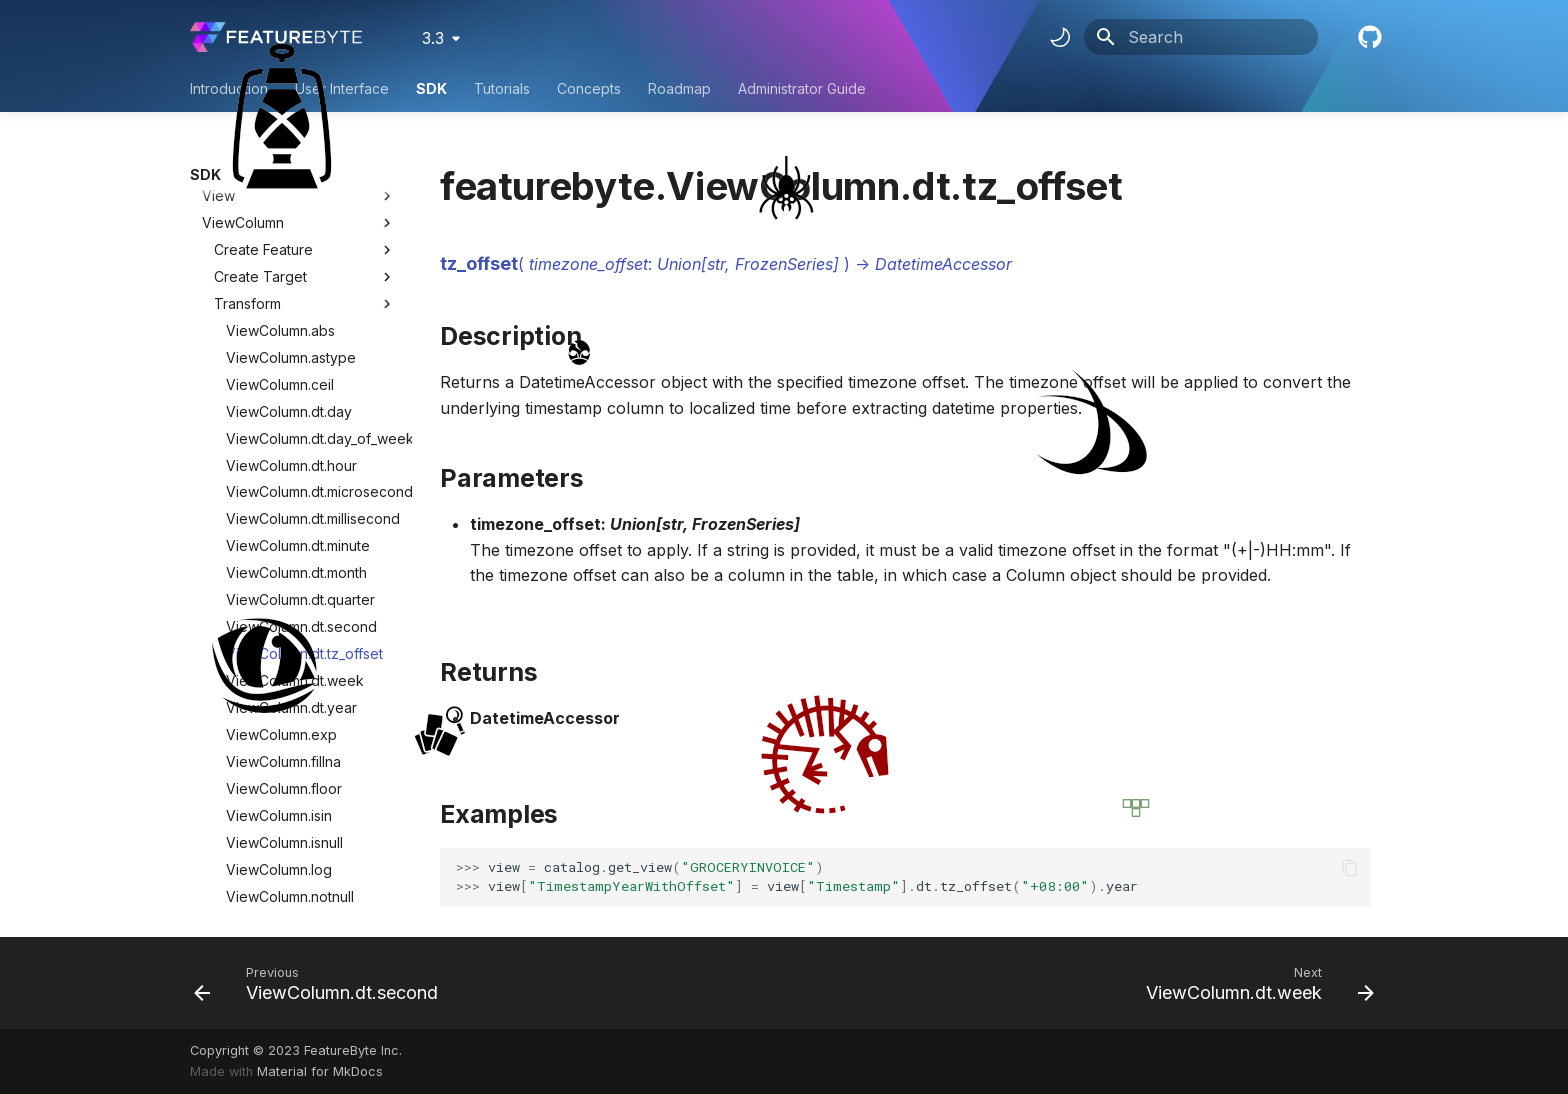  Describe the element at coordinates (579, 352) in the screenshot. I see `select a broken or damaged mask item` at that location.